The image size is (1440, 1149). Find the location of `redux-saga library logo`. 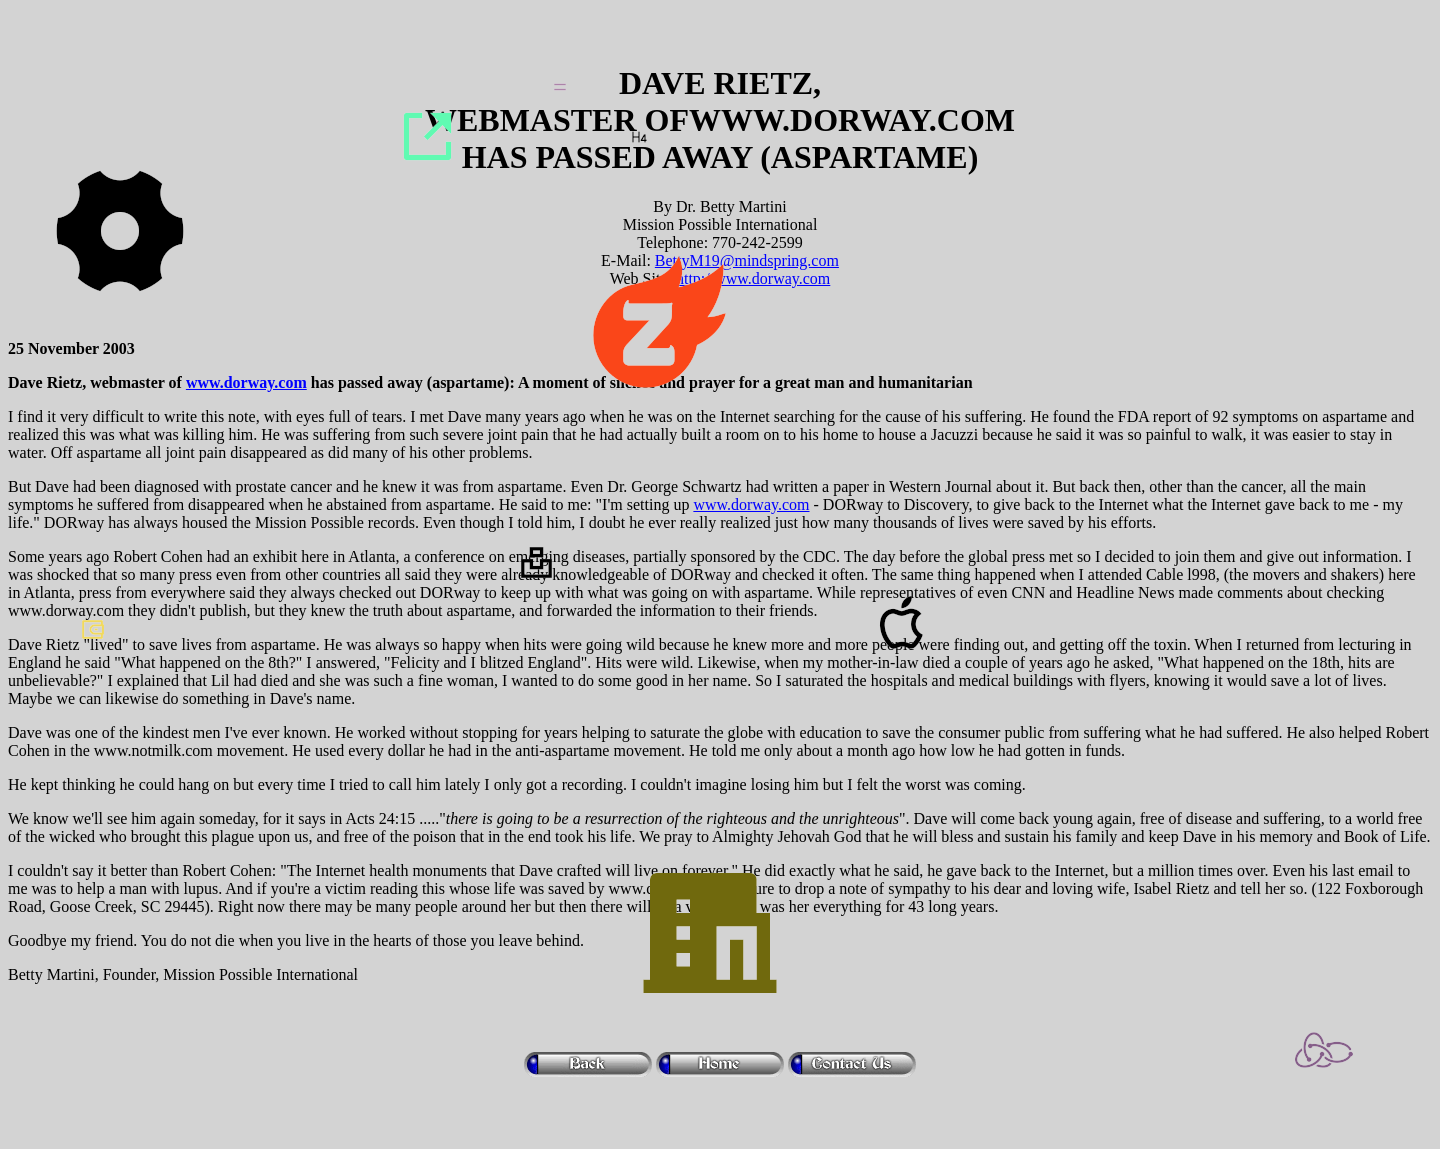

redux-saga library logo is located at coordinates (1324, 1050).